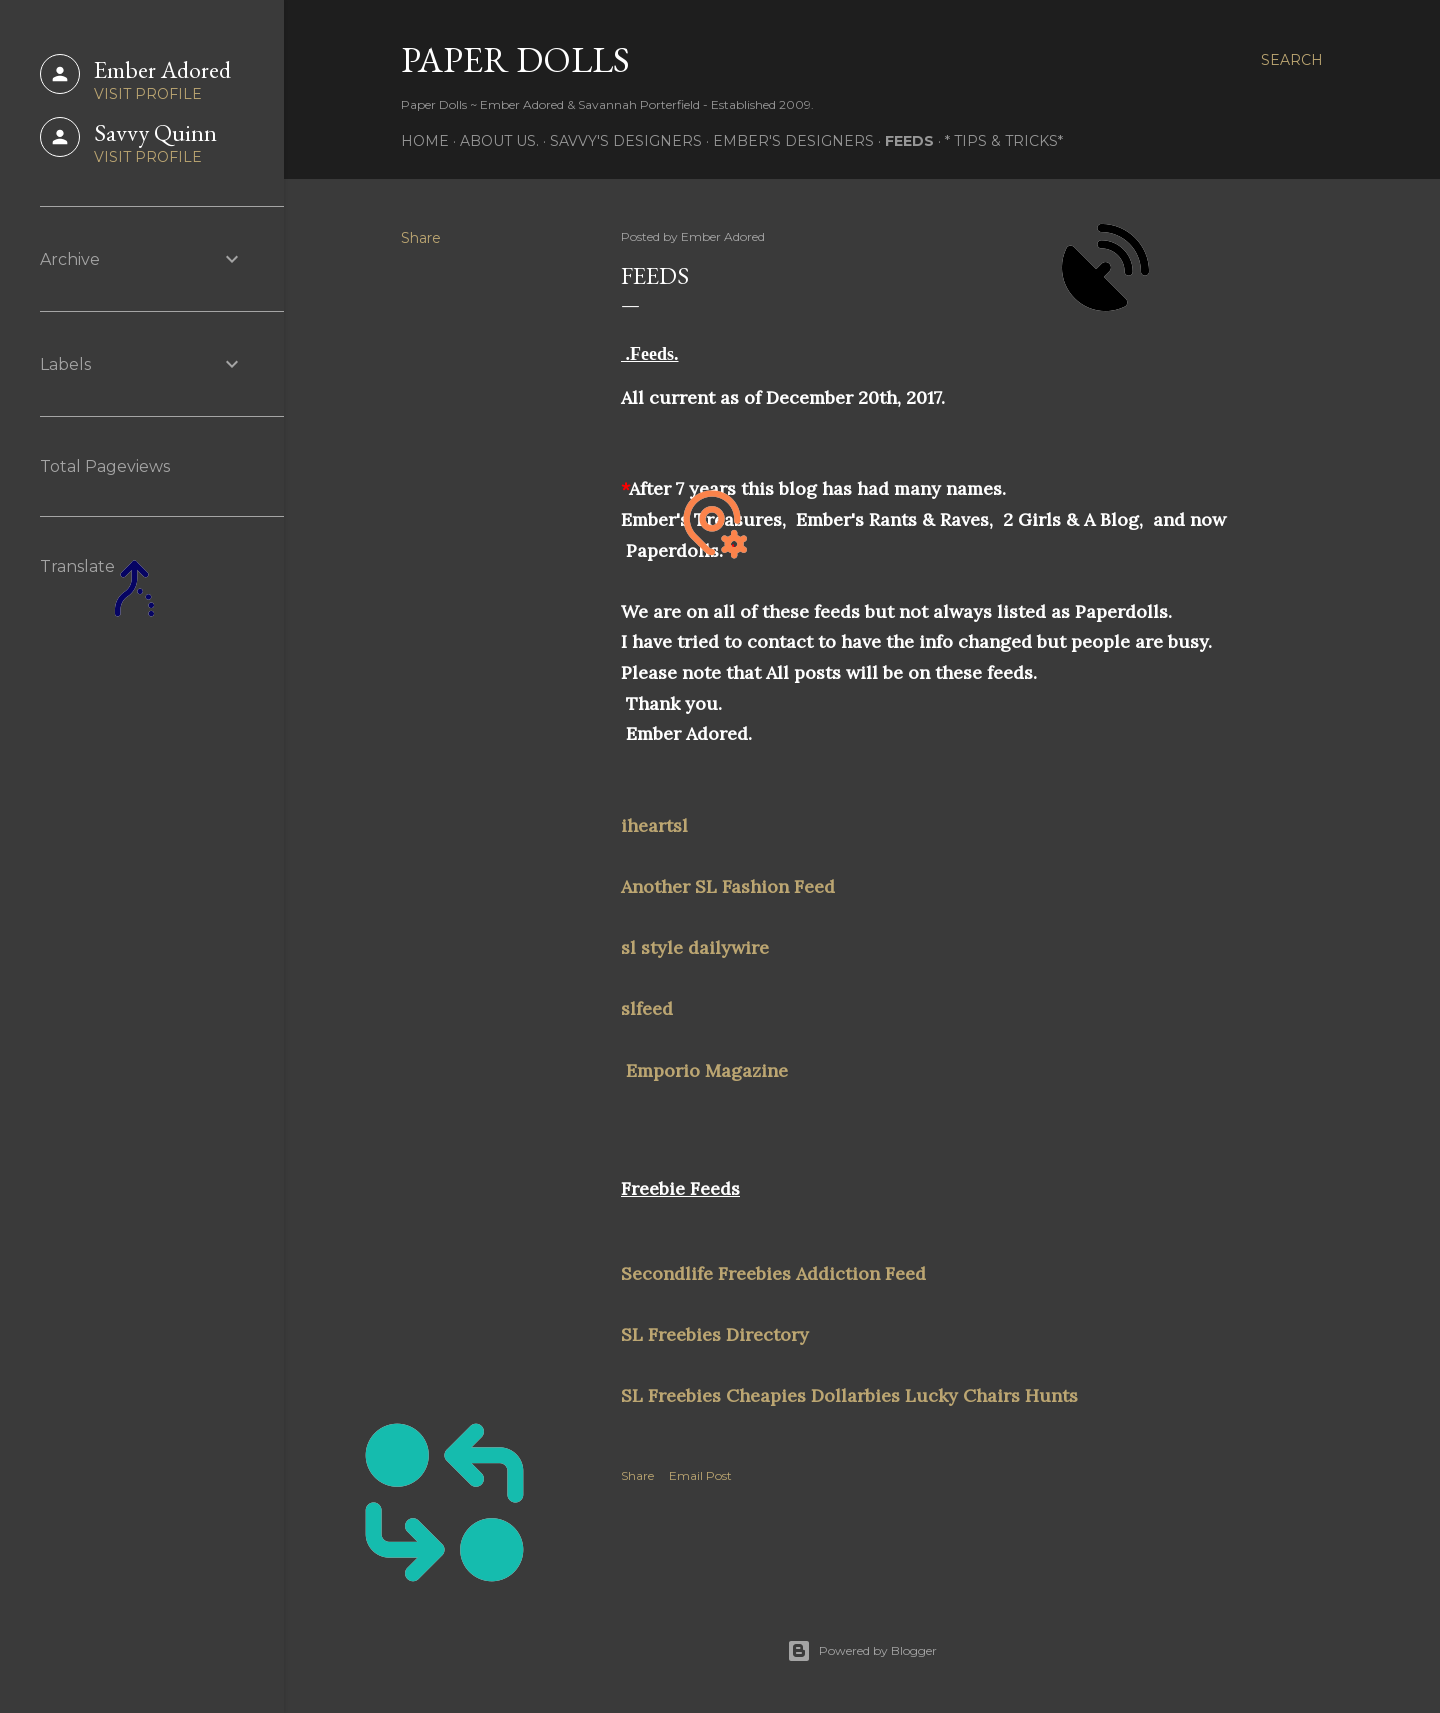  Describe the element at coordinates (444, 1502) in the screenshot. I see `transform or convert between formats` at that location.